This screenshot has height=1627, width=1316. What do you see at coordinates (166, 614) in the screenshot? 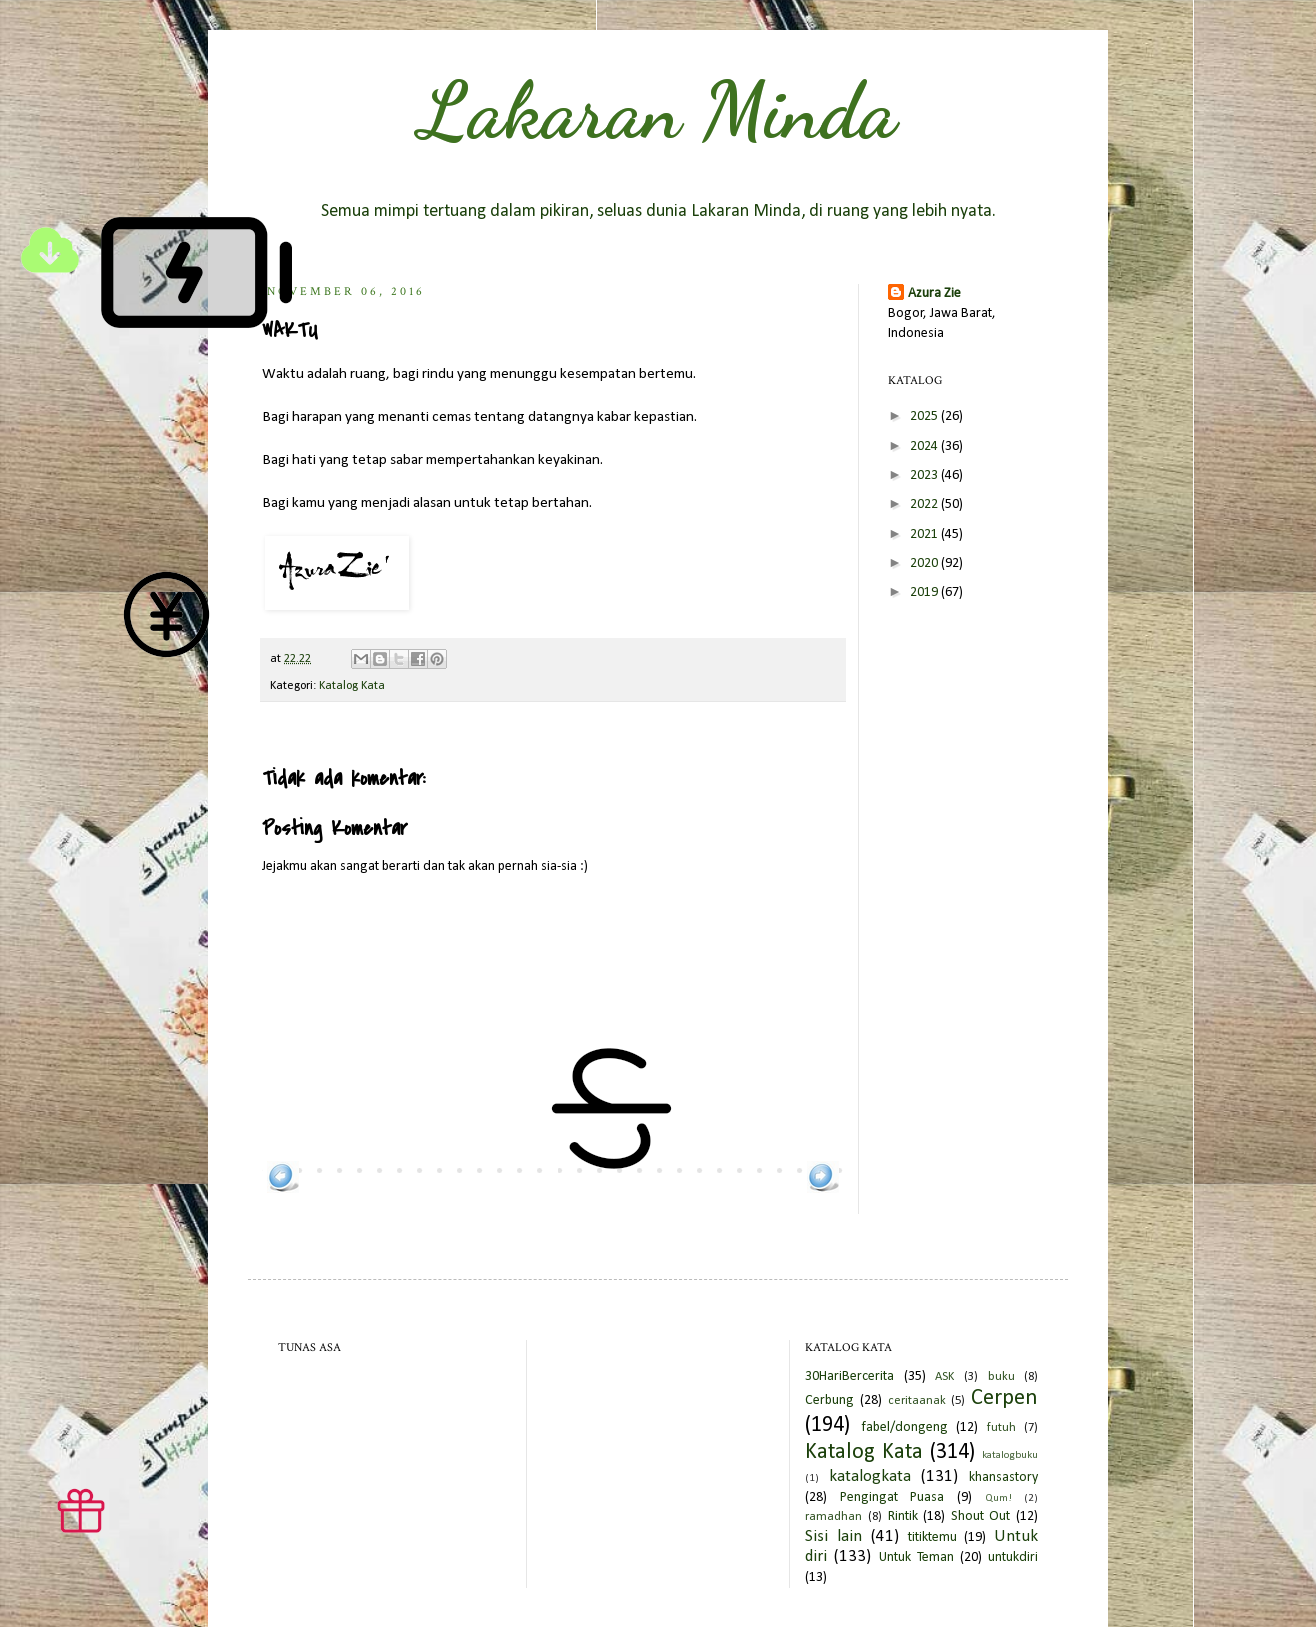
I see `view balance or payment in japanese yen` at bounding box center [166, 614].